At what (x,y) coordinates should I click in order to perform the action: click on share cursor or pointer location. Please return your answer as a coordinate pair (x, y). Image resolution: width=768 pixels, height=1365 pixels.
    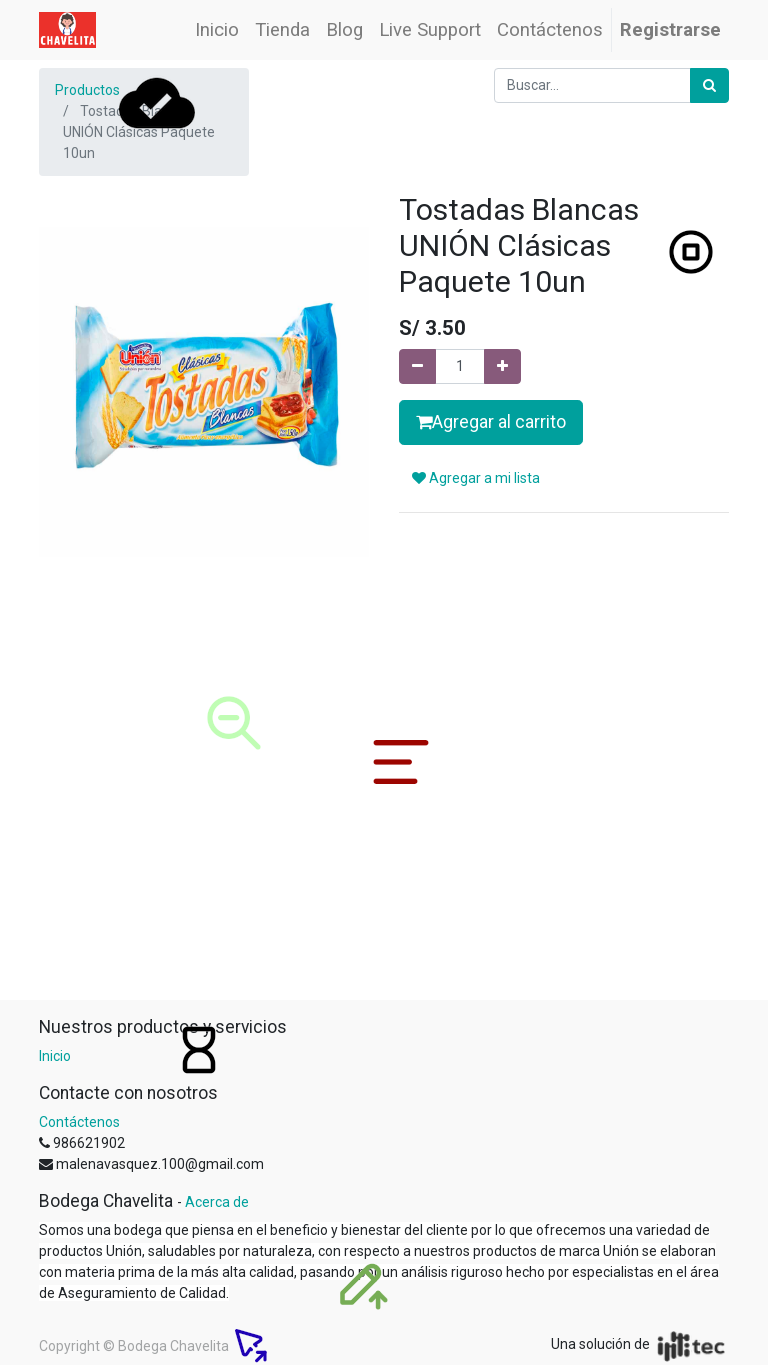
    Looking at the image, I should click on (250, 1344).